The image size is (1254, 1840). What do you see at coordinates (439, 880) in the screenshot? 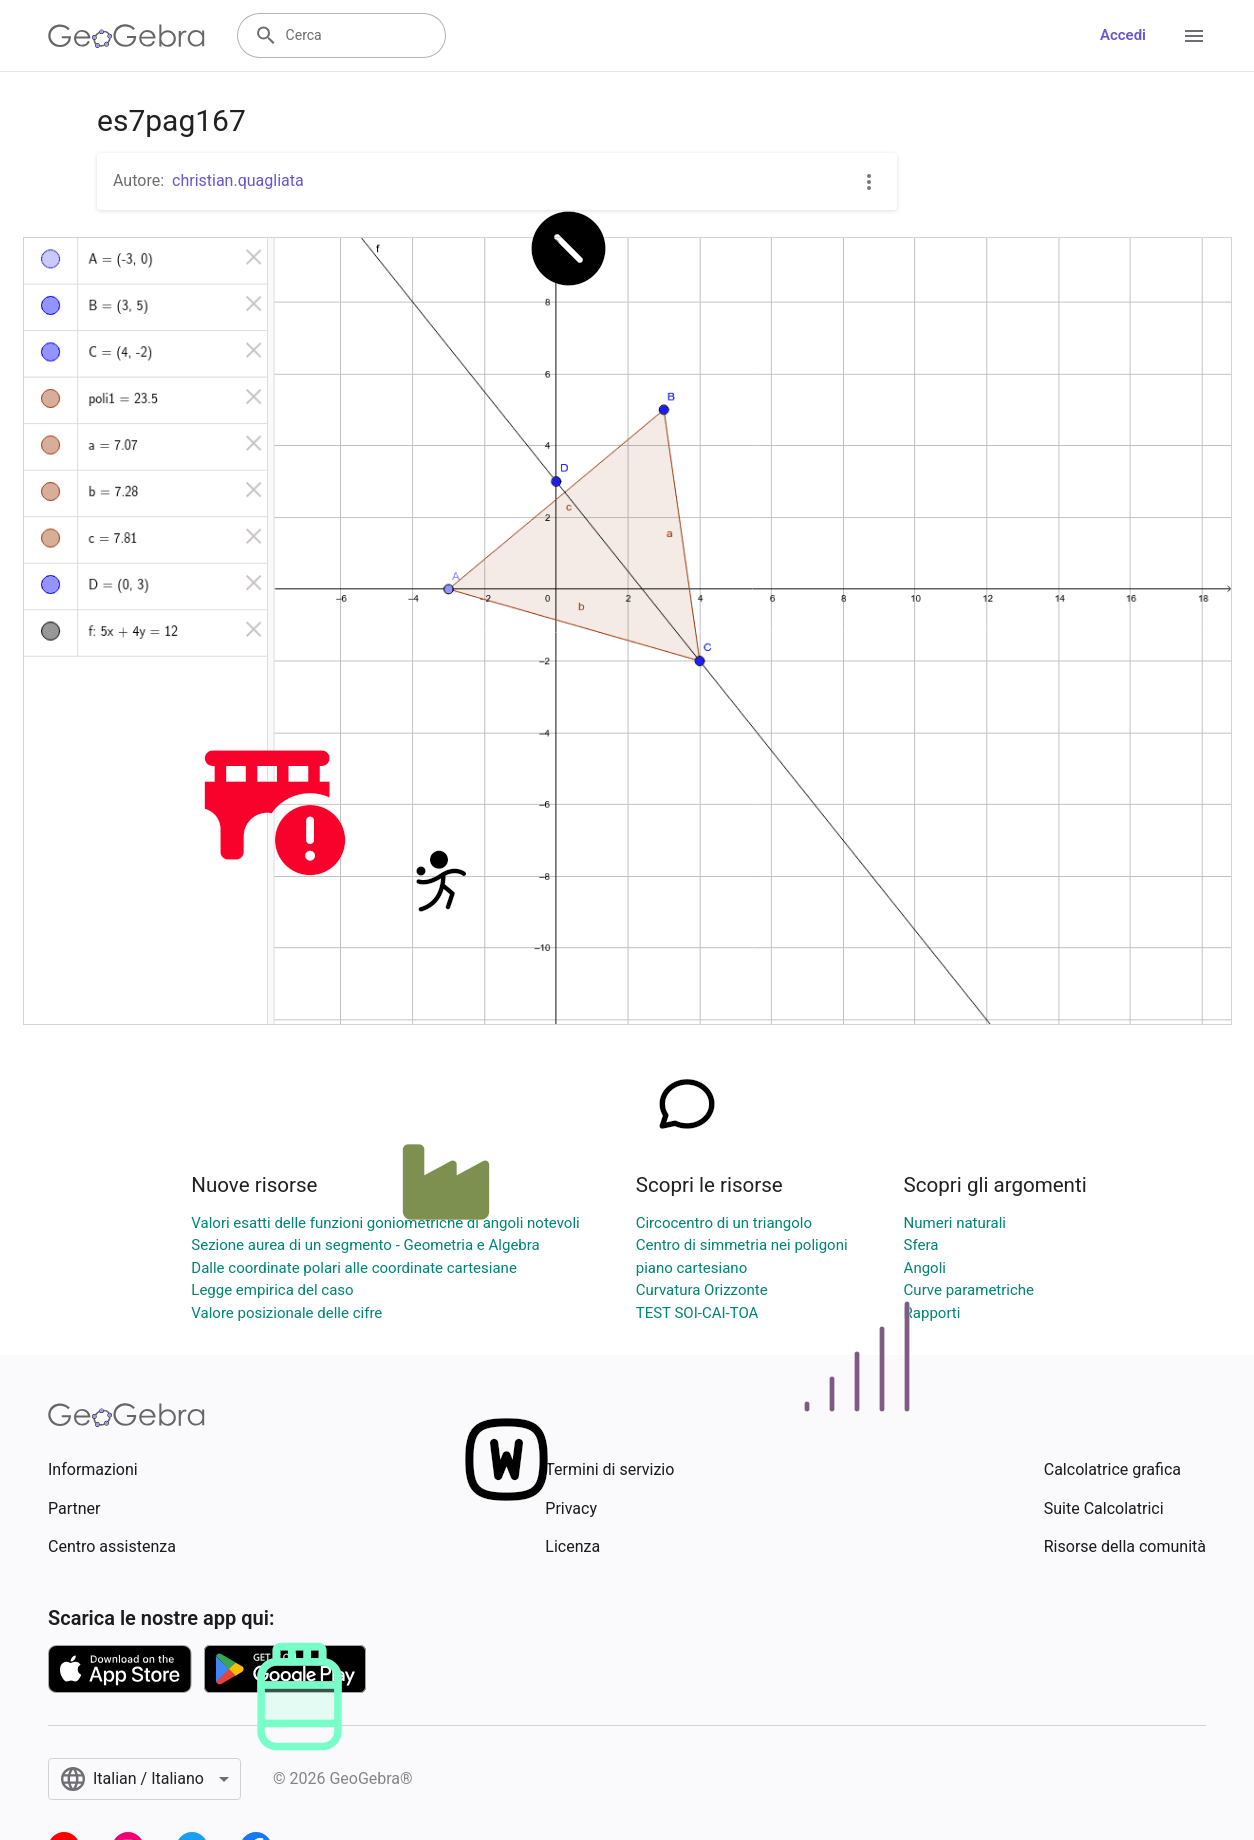
I see `access sports or athletic activities` at bounding box center [439, 880].